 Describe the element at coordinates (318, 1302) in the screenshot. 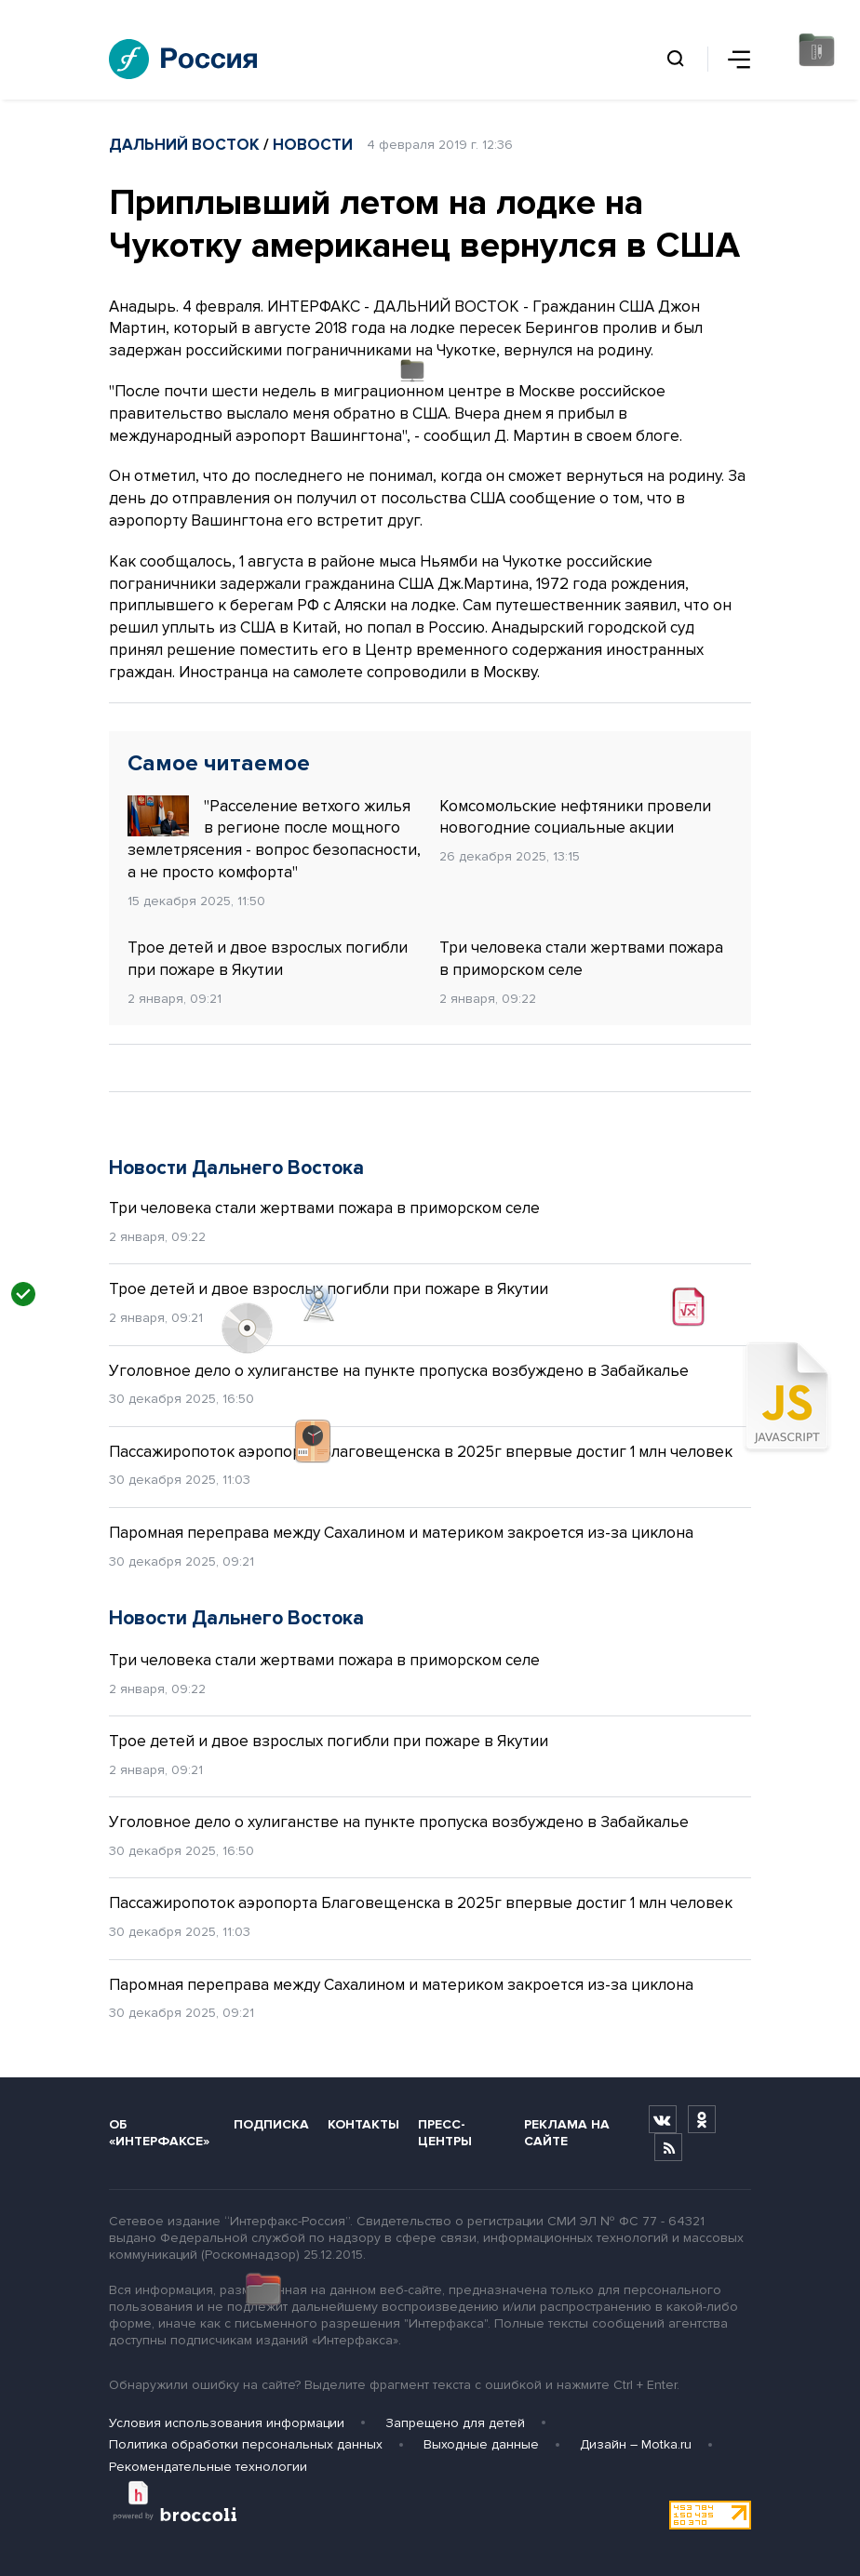

I see `indicates wireless network connectivity status` at that location.